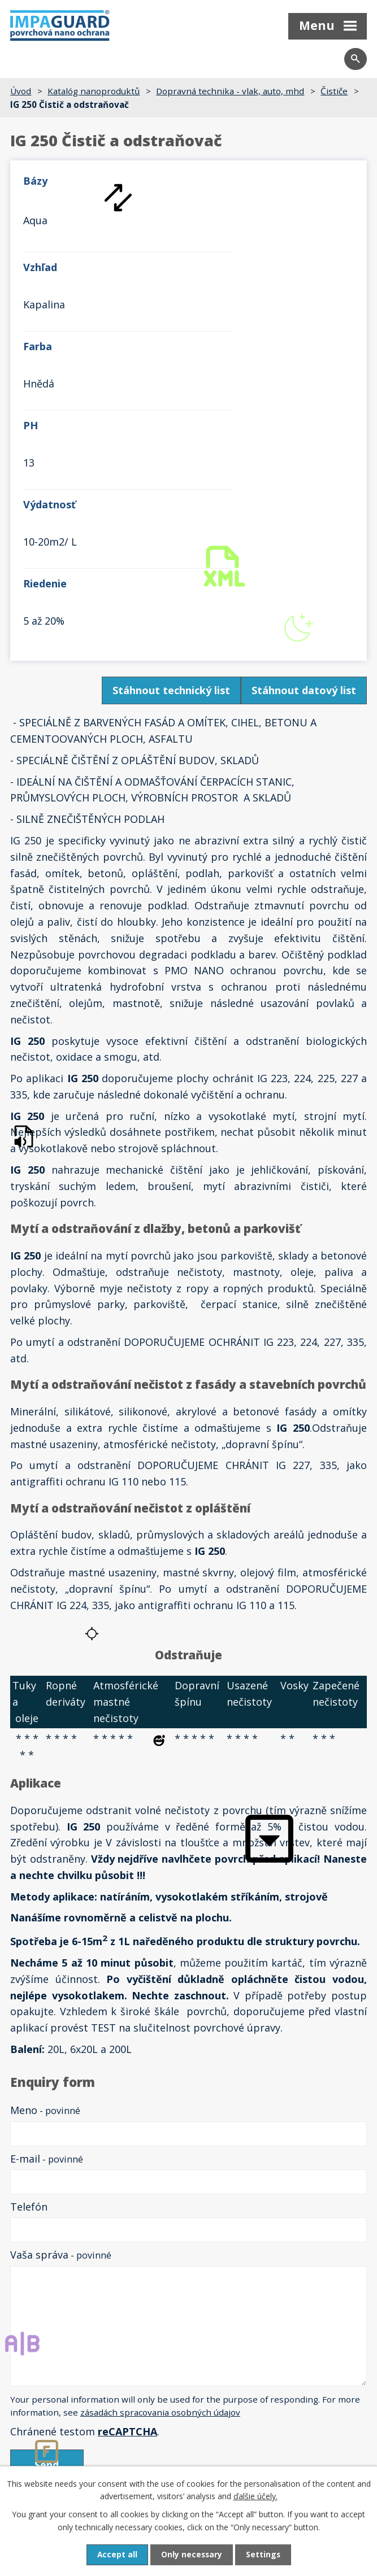 The image size is (377, 2576). Describe the element at coordinates (222, 566) in the screenshot. I see `indicates an xml file type` at that location.